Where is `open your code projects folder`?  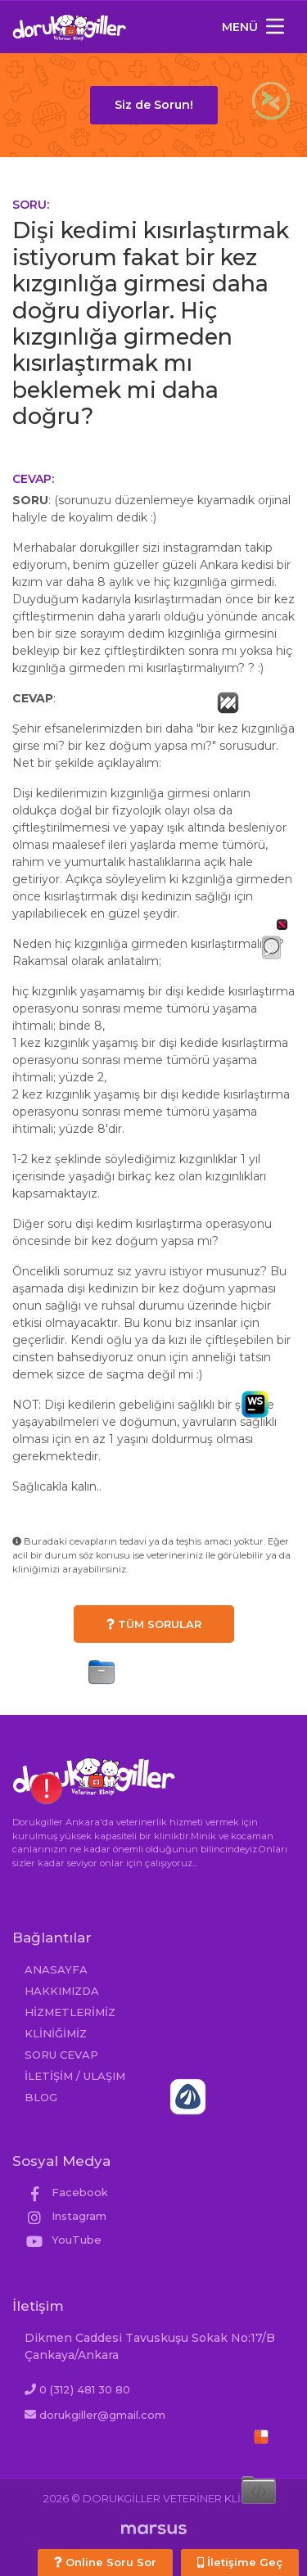
open your code projects folder is located at coordinates (259, 2490).